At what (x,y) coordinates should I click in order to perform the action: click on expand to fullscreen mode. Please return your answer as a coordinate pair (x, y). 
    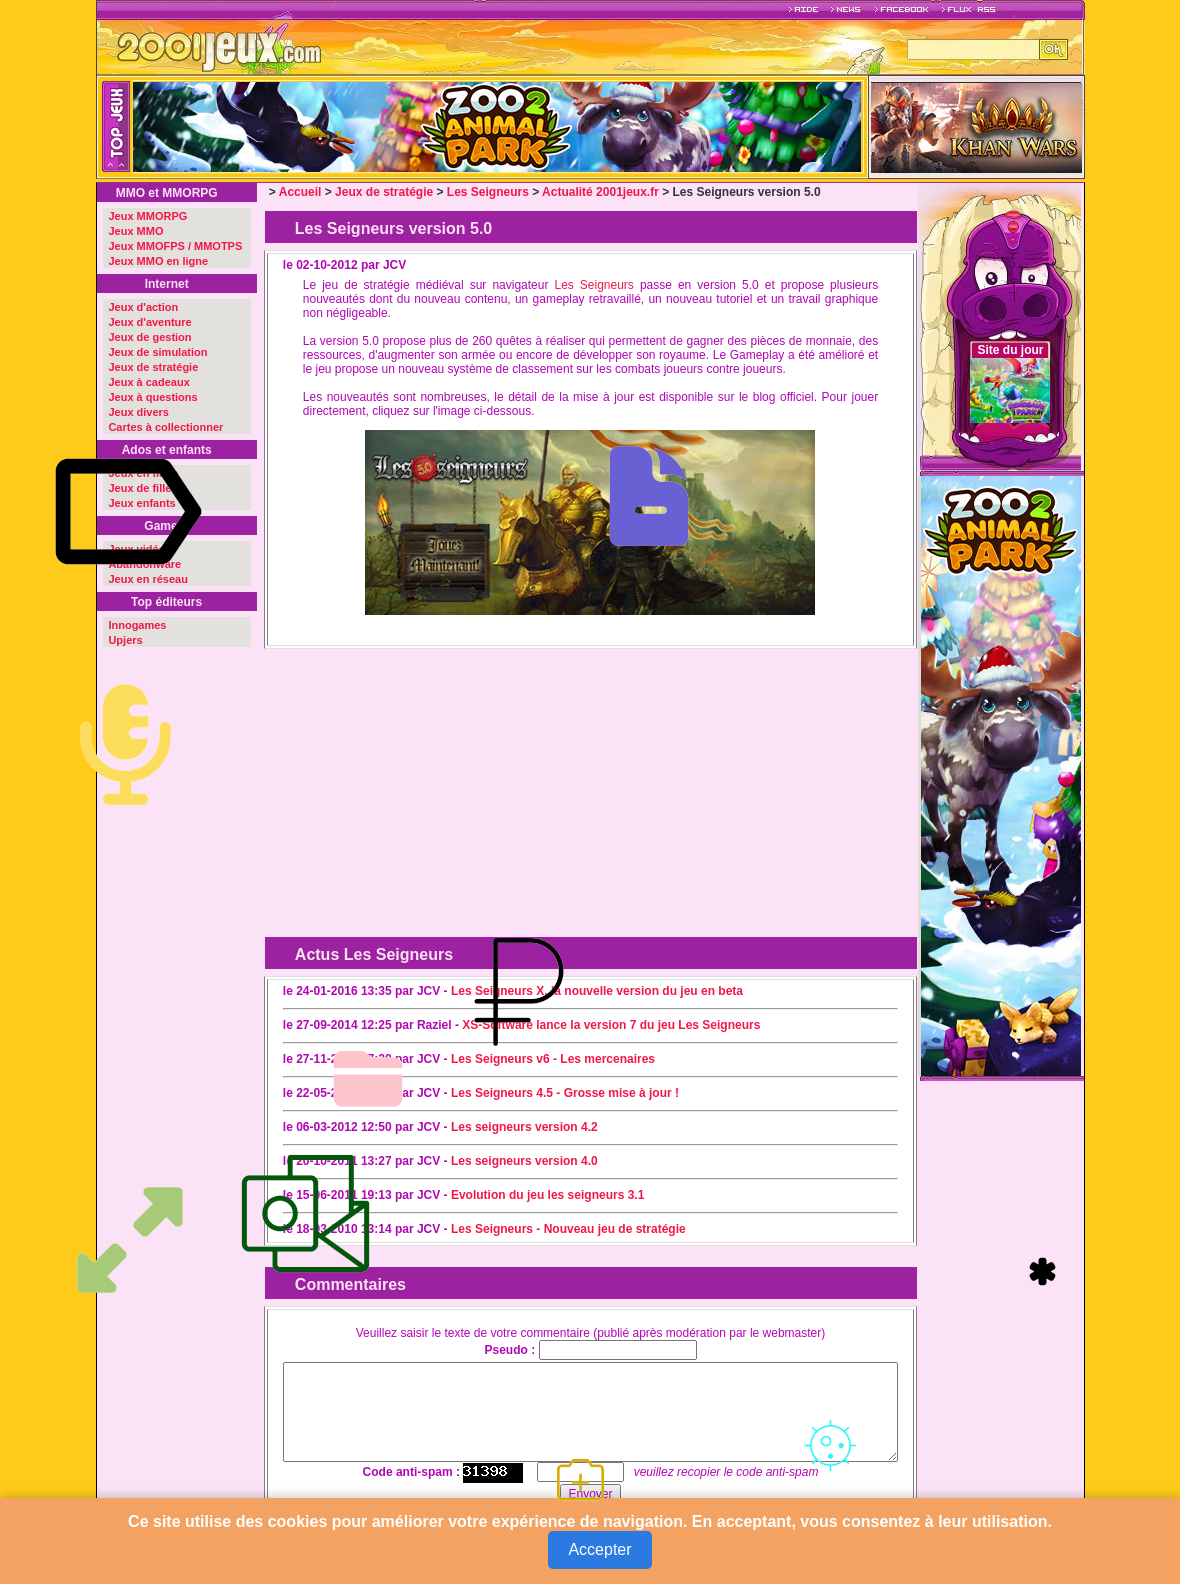
    Looking at the image, I should click on (130, 1240).